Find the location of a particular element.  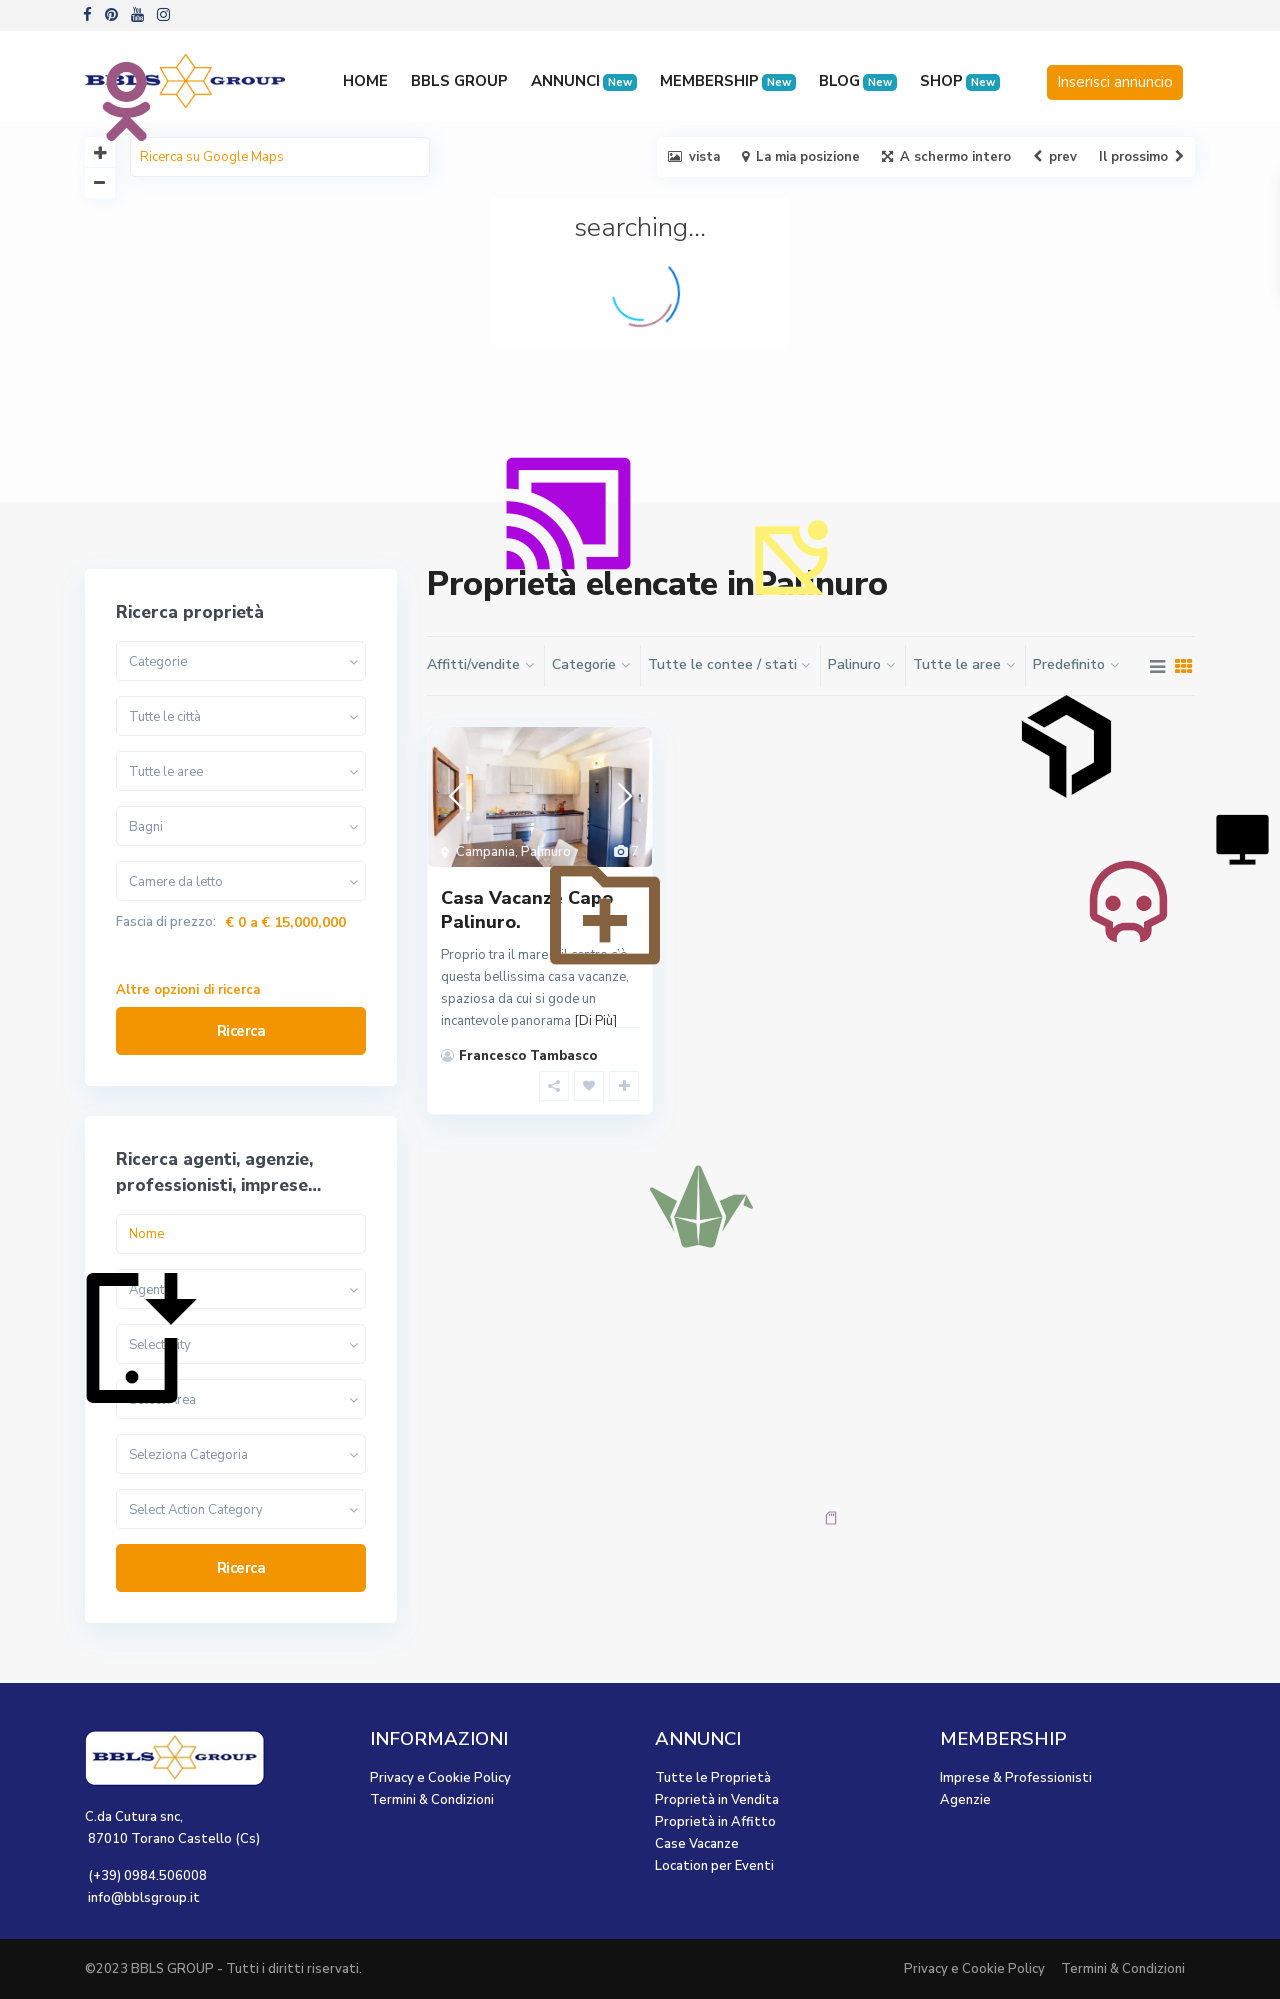

indicates dangerous or hazardous content is located at coordinates (1128, 899).